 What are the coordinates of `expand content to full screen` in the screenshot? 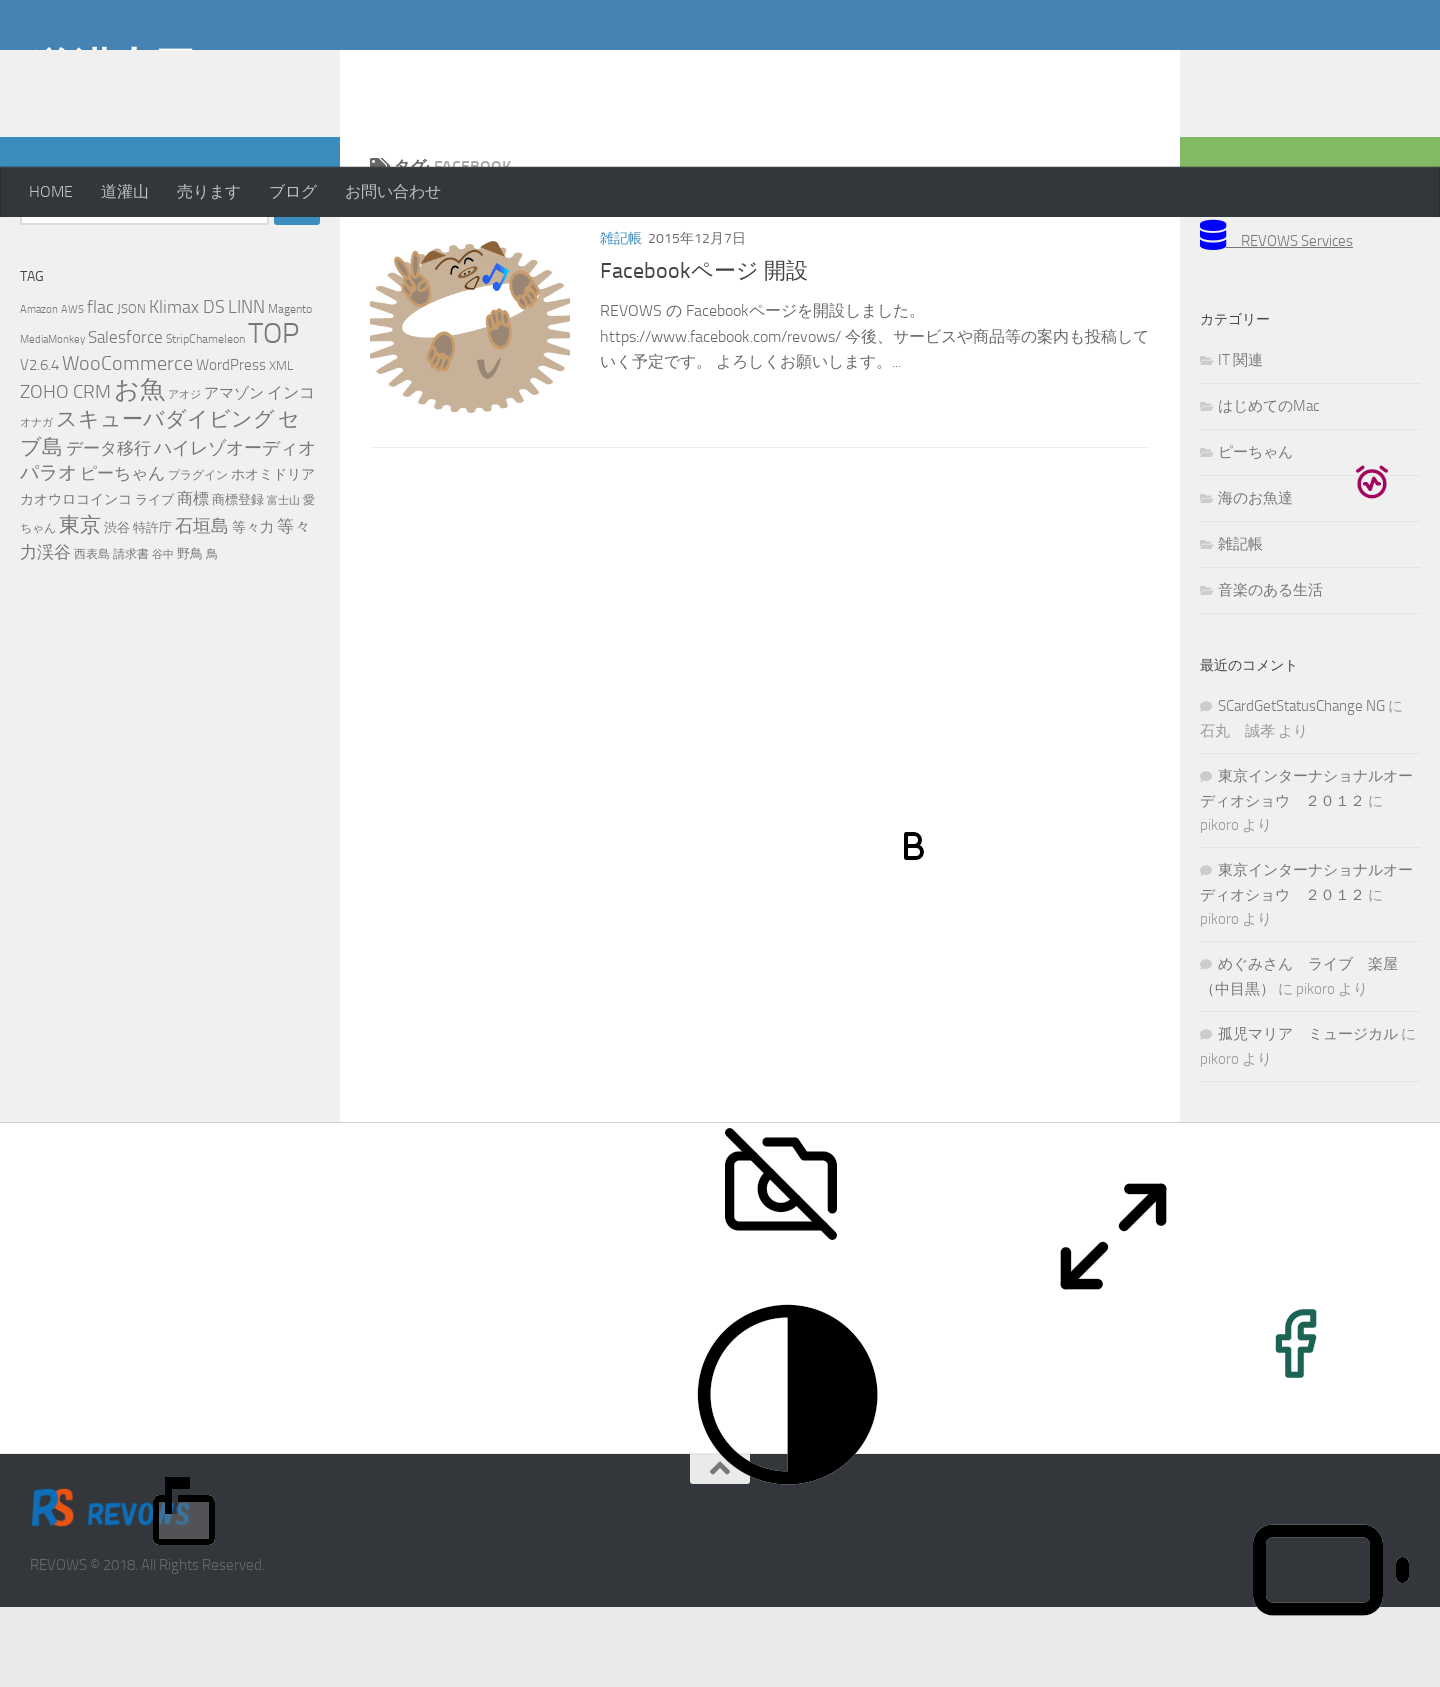 It's located at (1113, 1236).